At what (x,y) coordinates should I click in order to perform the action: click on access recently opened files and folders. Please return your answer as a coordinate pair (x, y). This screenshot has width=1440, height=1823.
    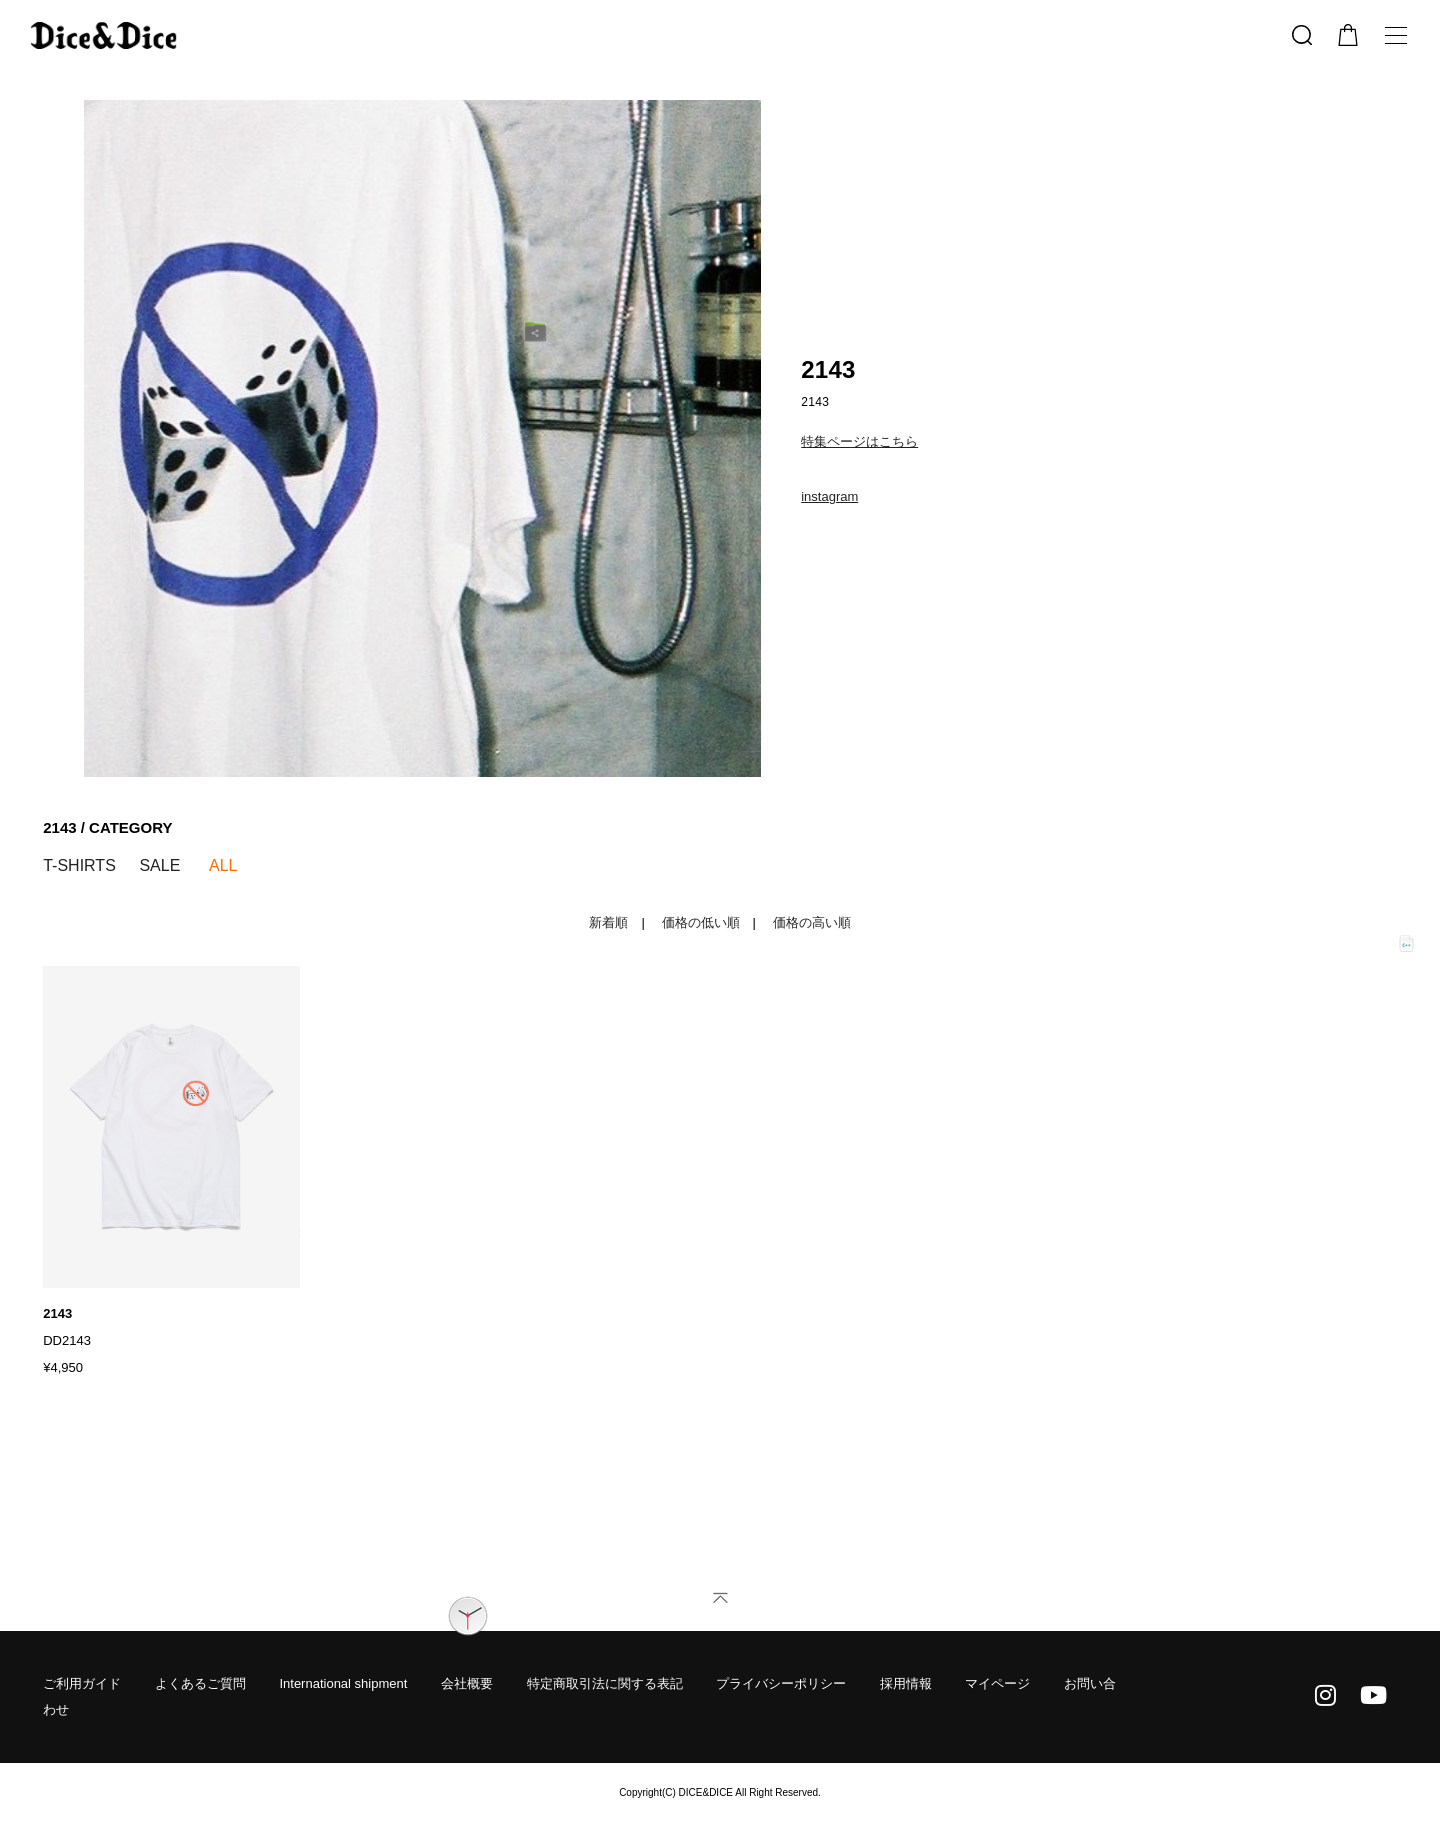
    Looking at the image, I should click on (468, 1616).